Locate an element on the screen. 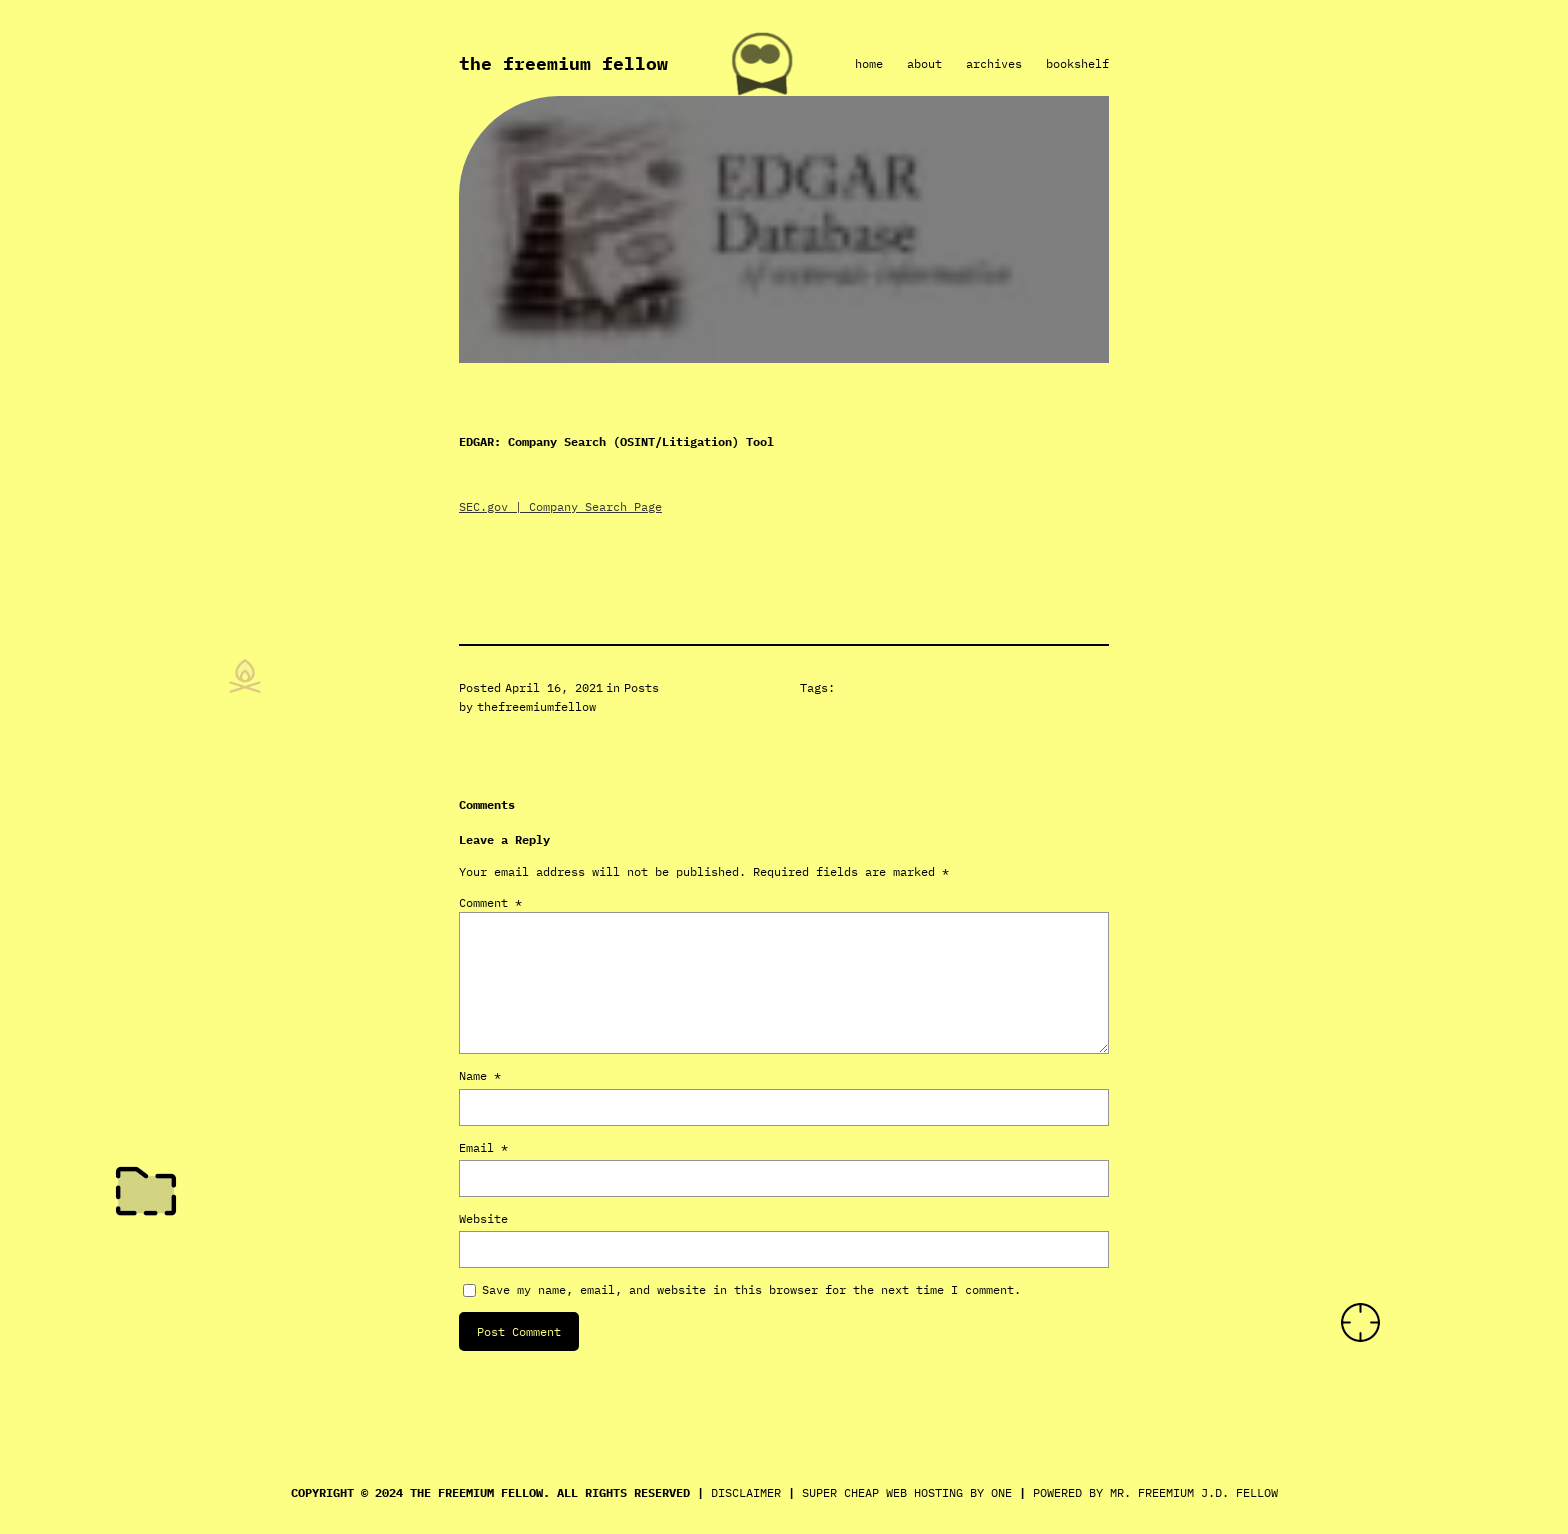 The image size is (1568, 1534). create a new folder is located at coordinates (146, 1190).